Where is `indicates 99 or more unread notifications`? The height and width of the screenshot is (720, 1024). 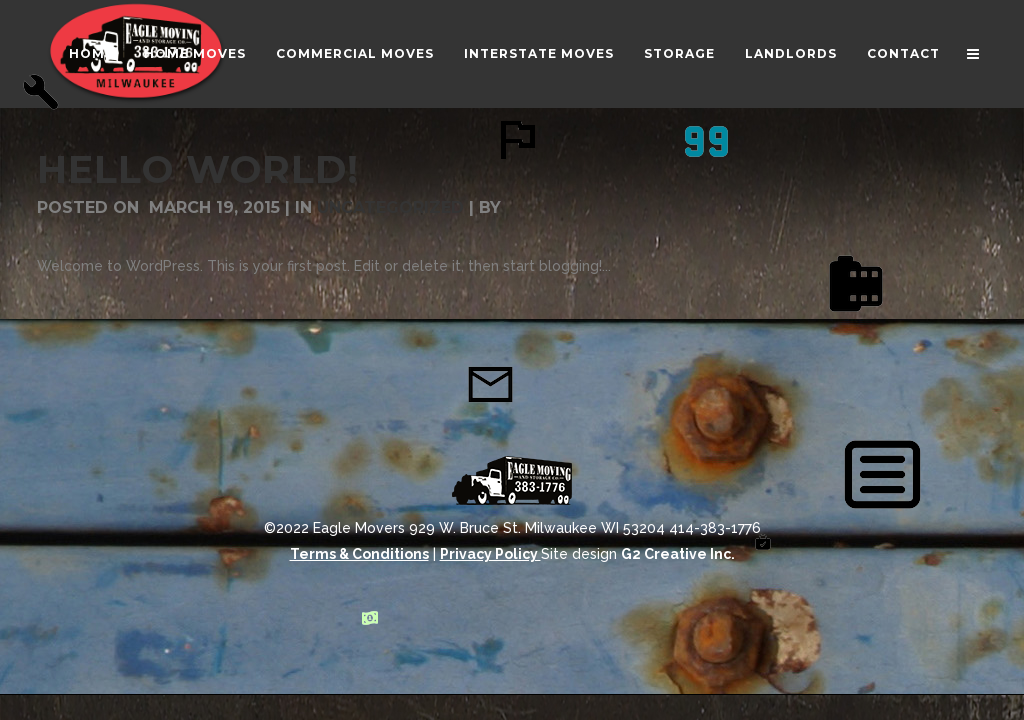 indicates 99 or more unread notifications is located at coordinates (706, 141).